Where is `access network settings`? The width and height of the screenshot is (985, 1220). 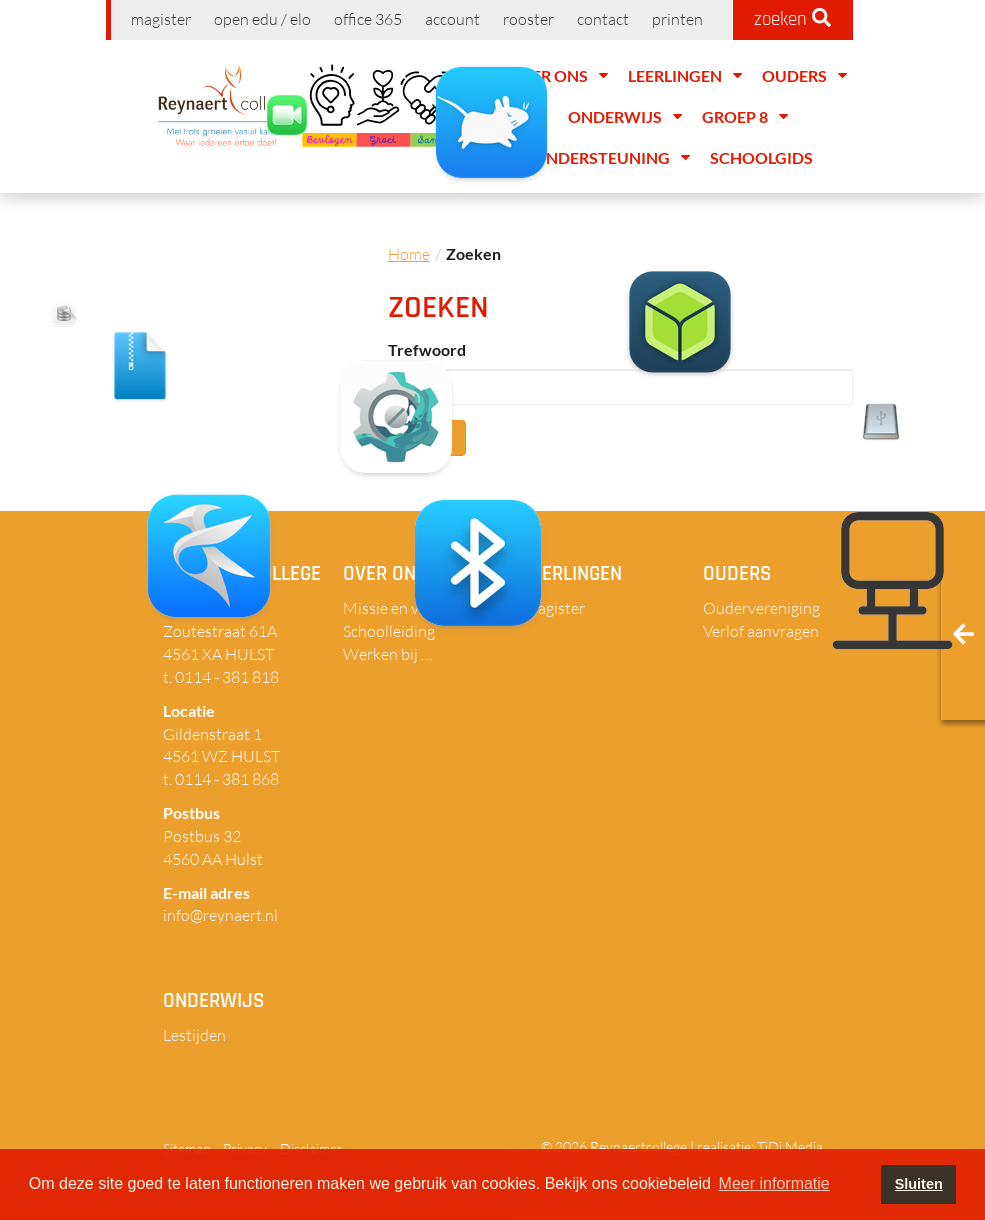
access network settings is located at coordinates (892, 580).